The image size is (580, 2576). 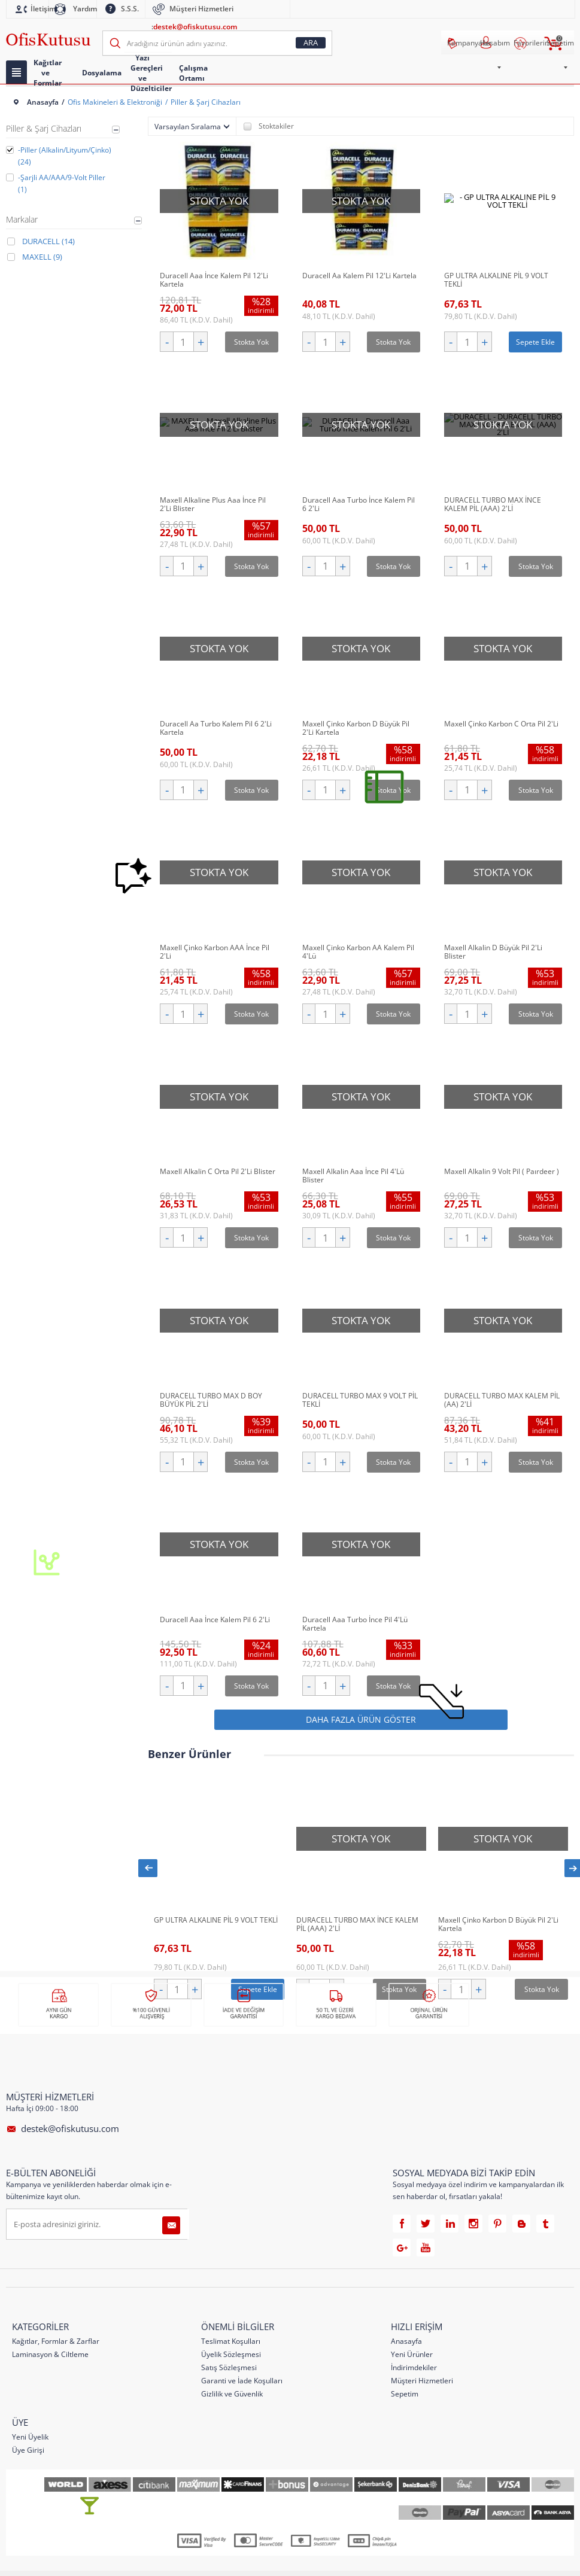 I want to click on indicates escalator going down, so click(x=441, y=1701).